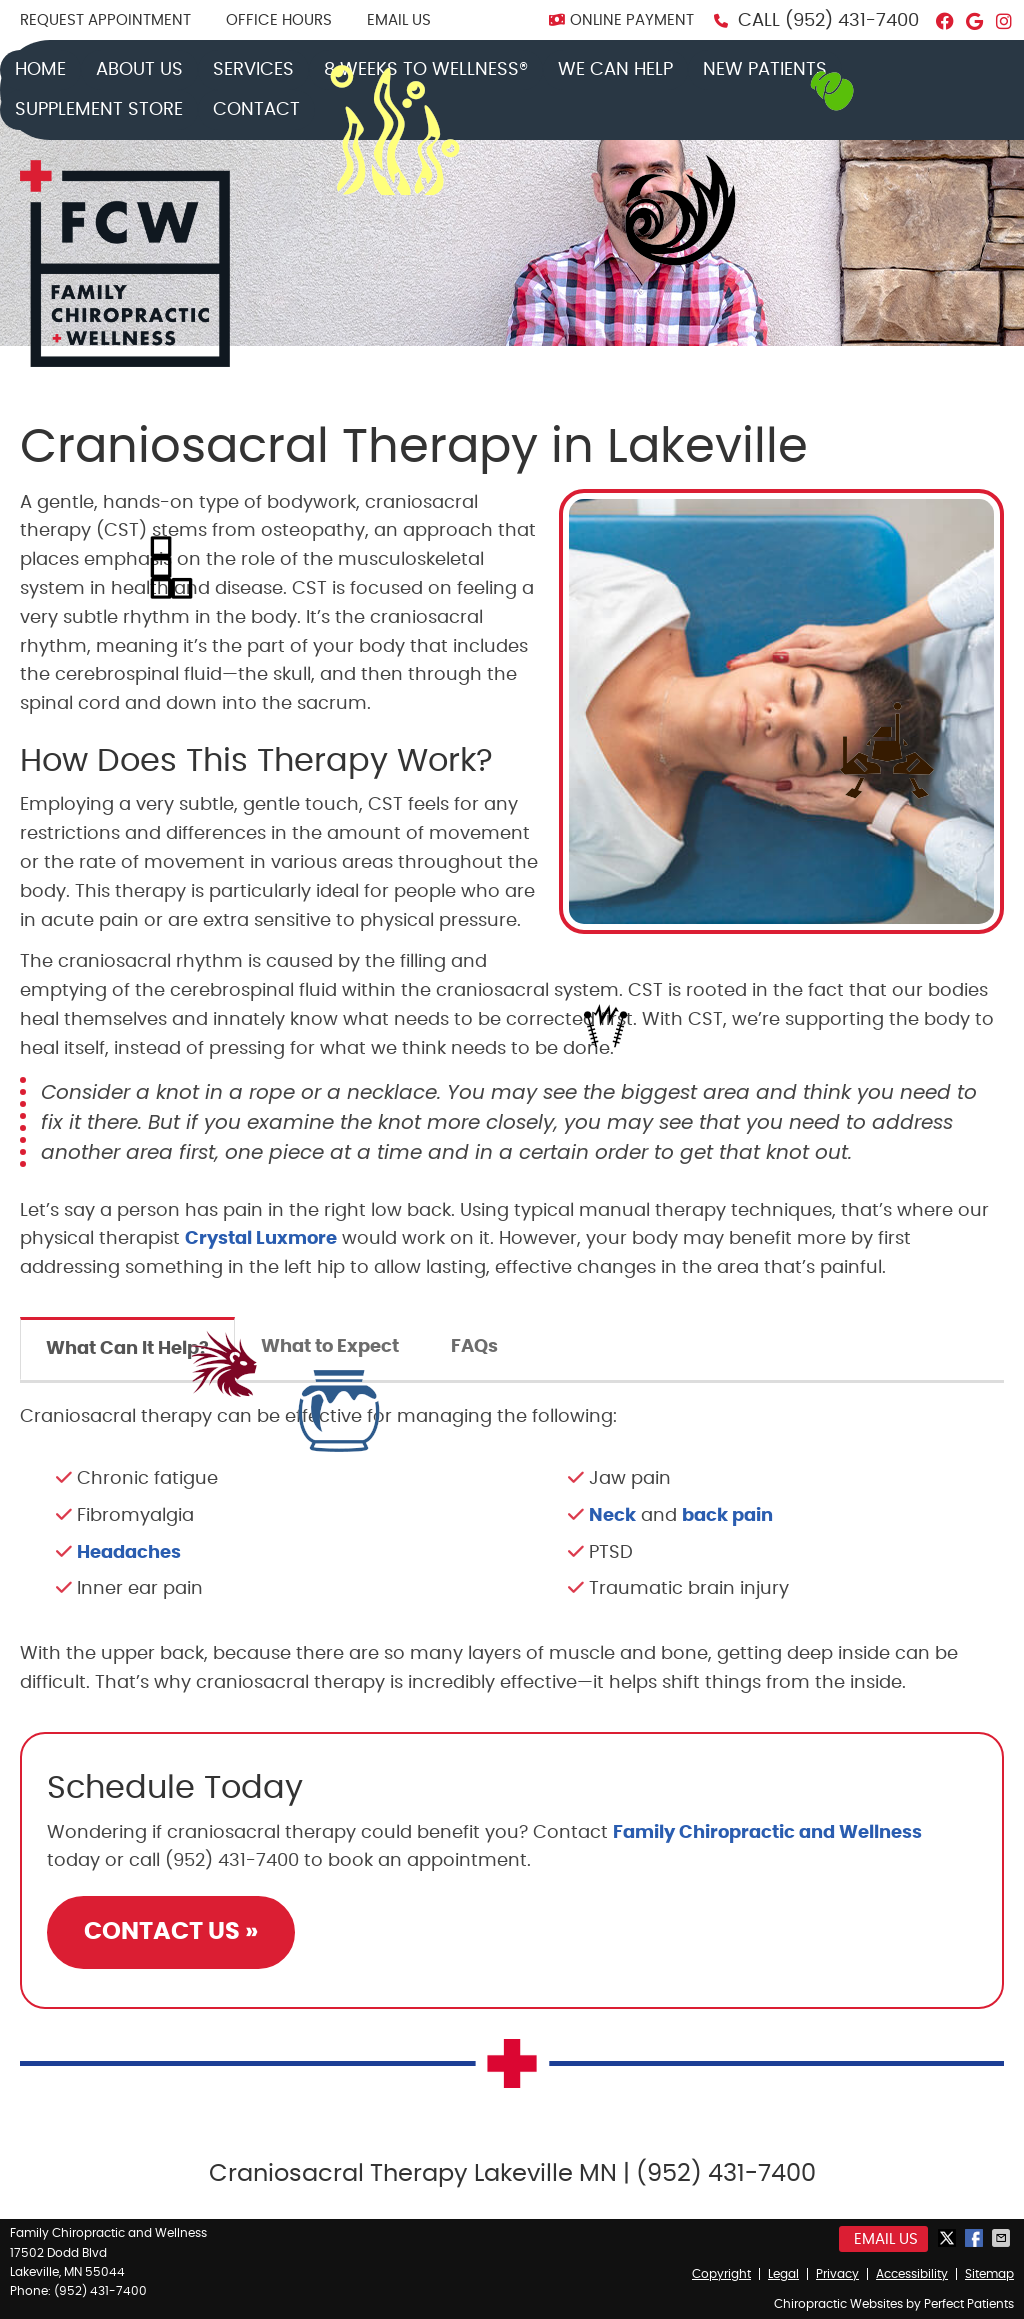 This screenshot has width=1024, height=2319. What do you see at coordinates (171, 567) in the screenshot?
I see `indicates an L-shaped tetromino piece in a puzzle game` at bounding box center [171, 567].